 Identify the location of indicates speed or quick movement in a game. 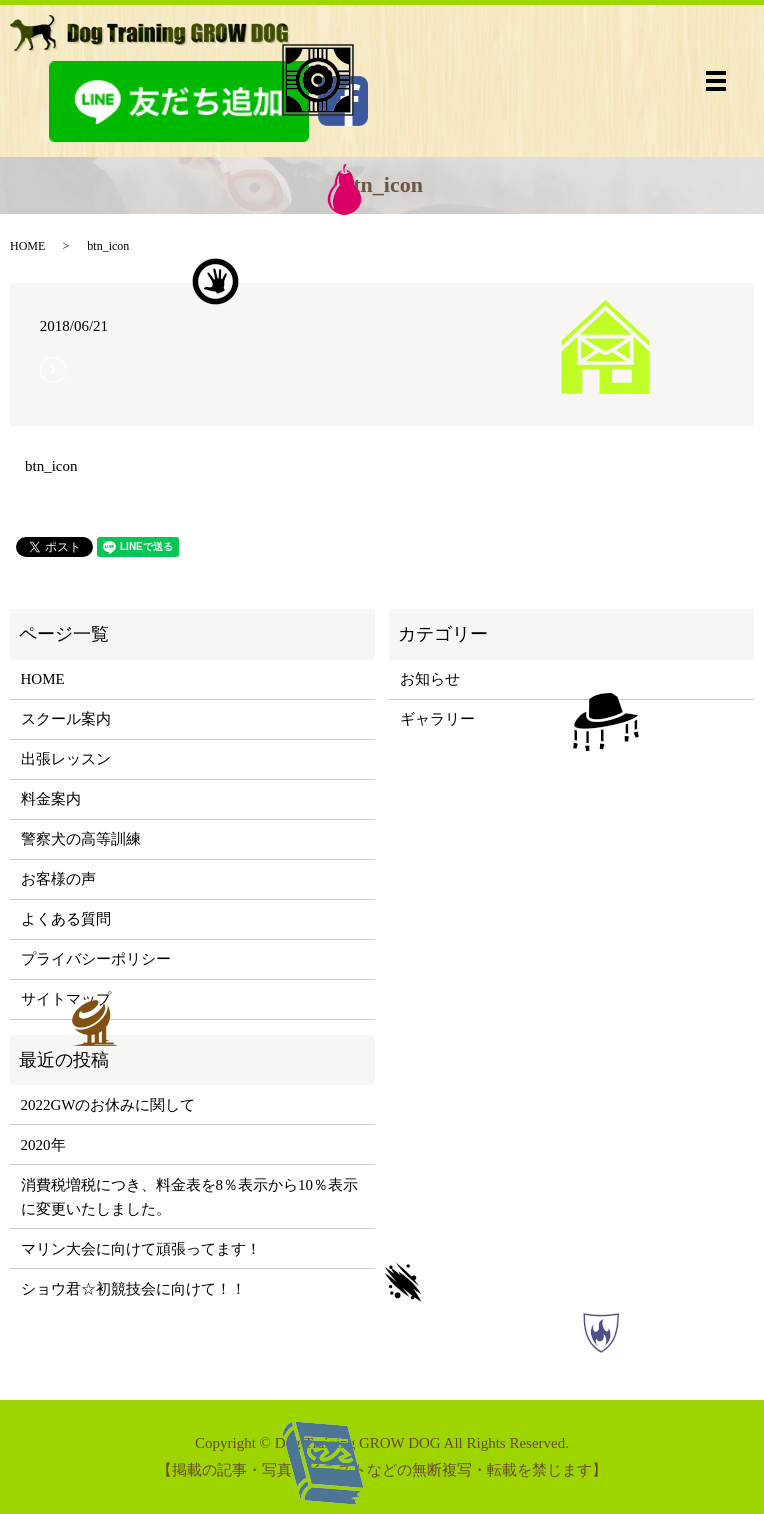
(404, 1282).